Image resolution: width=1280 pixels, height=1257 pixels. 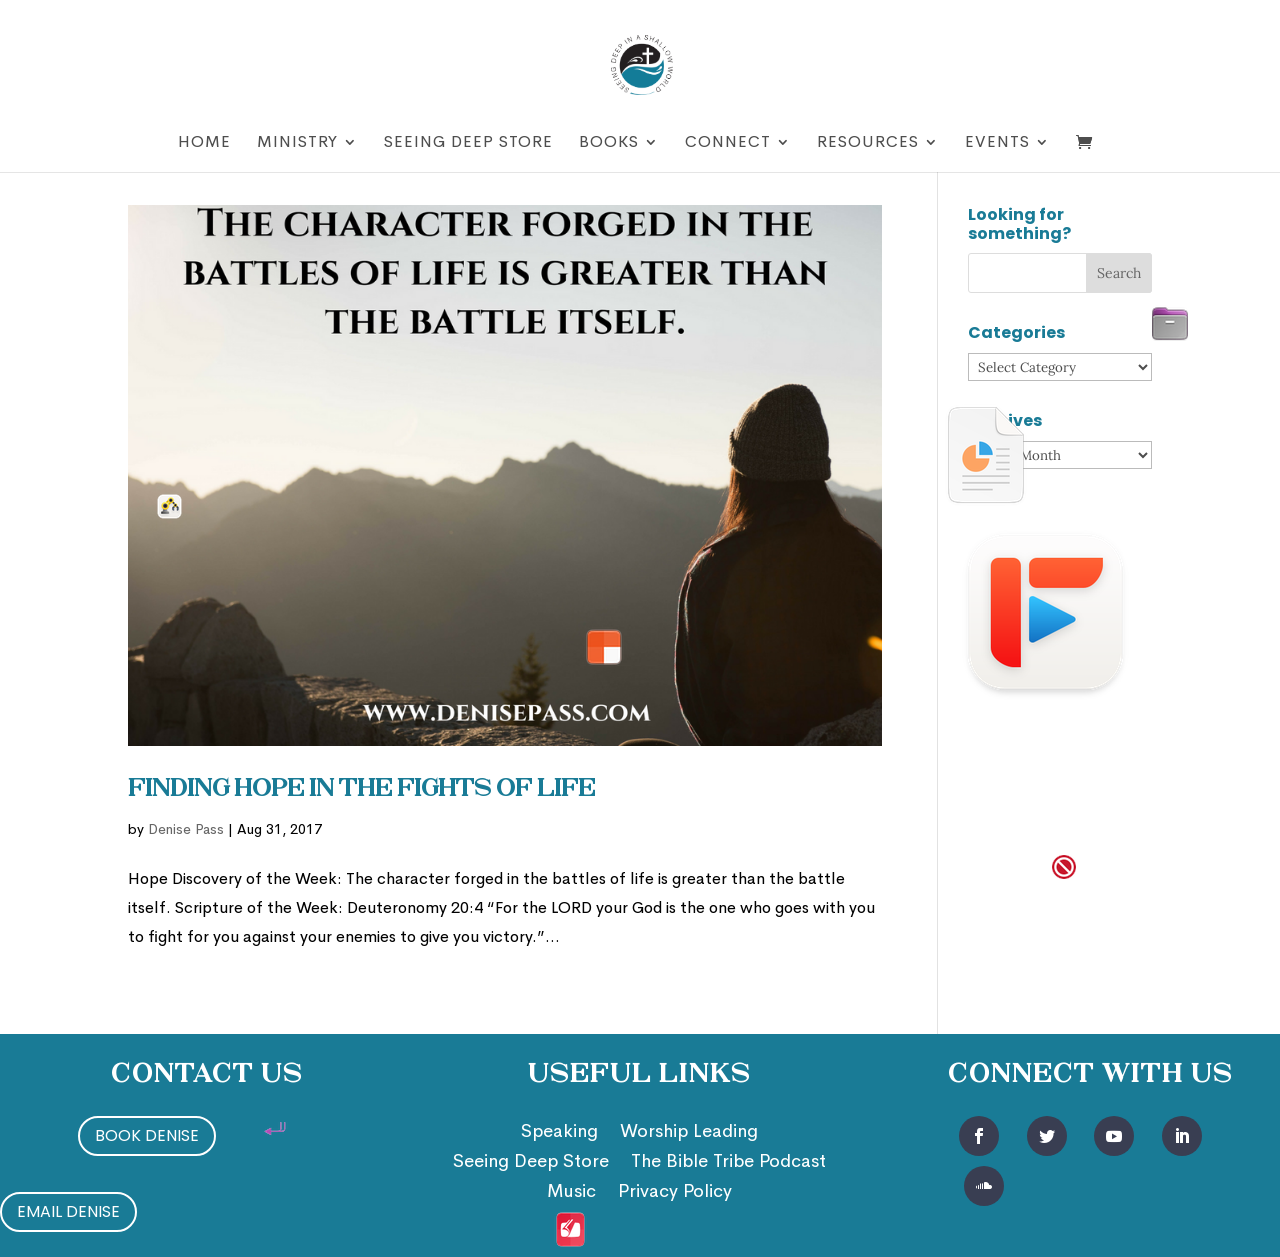 What do you see at coordinates (1064, 867) in the screenshot?
I see `delete or remove selected item` at bounding box center [1064, 867].